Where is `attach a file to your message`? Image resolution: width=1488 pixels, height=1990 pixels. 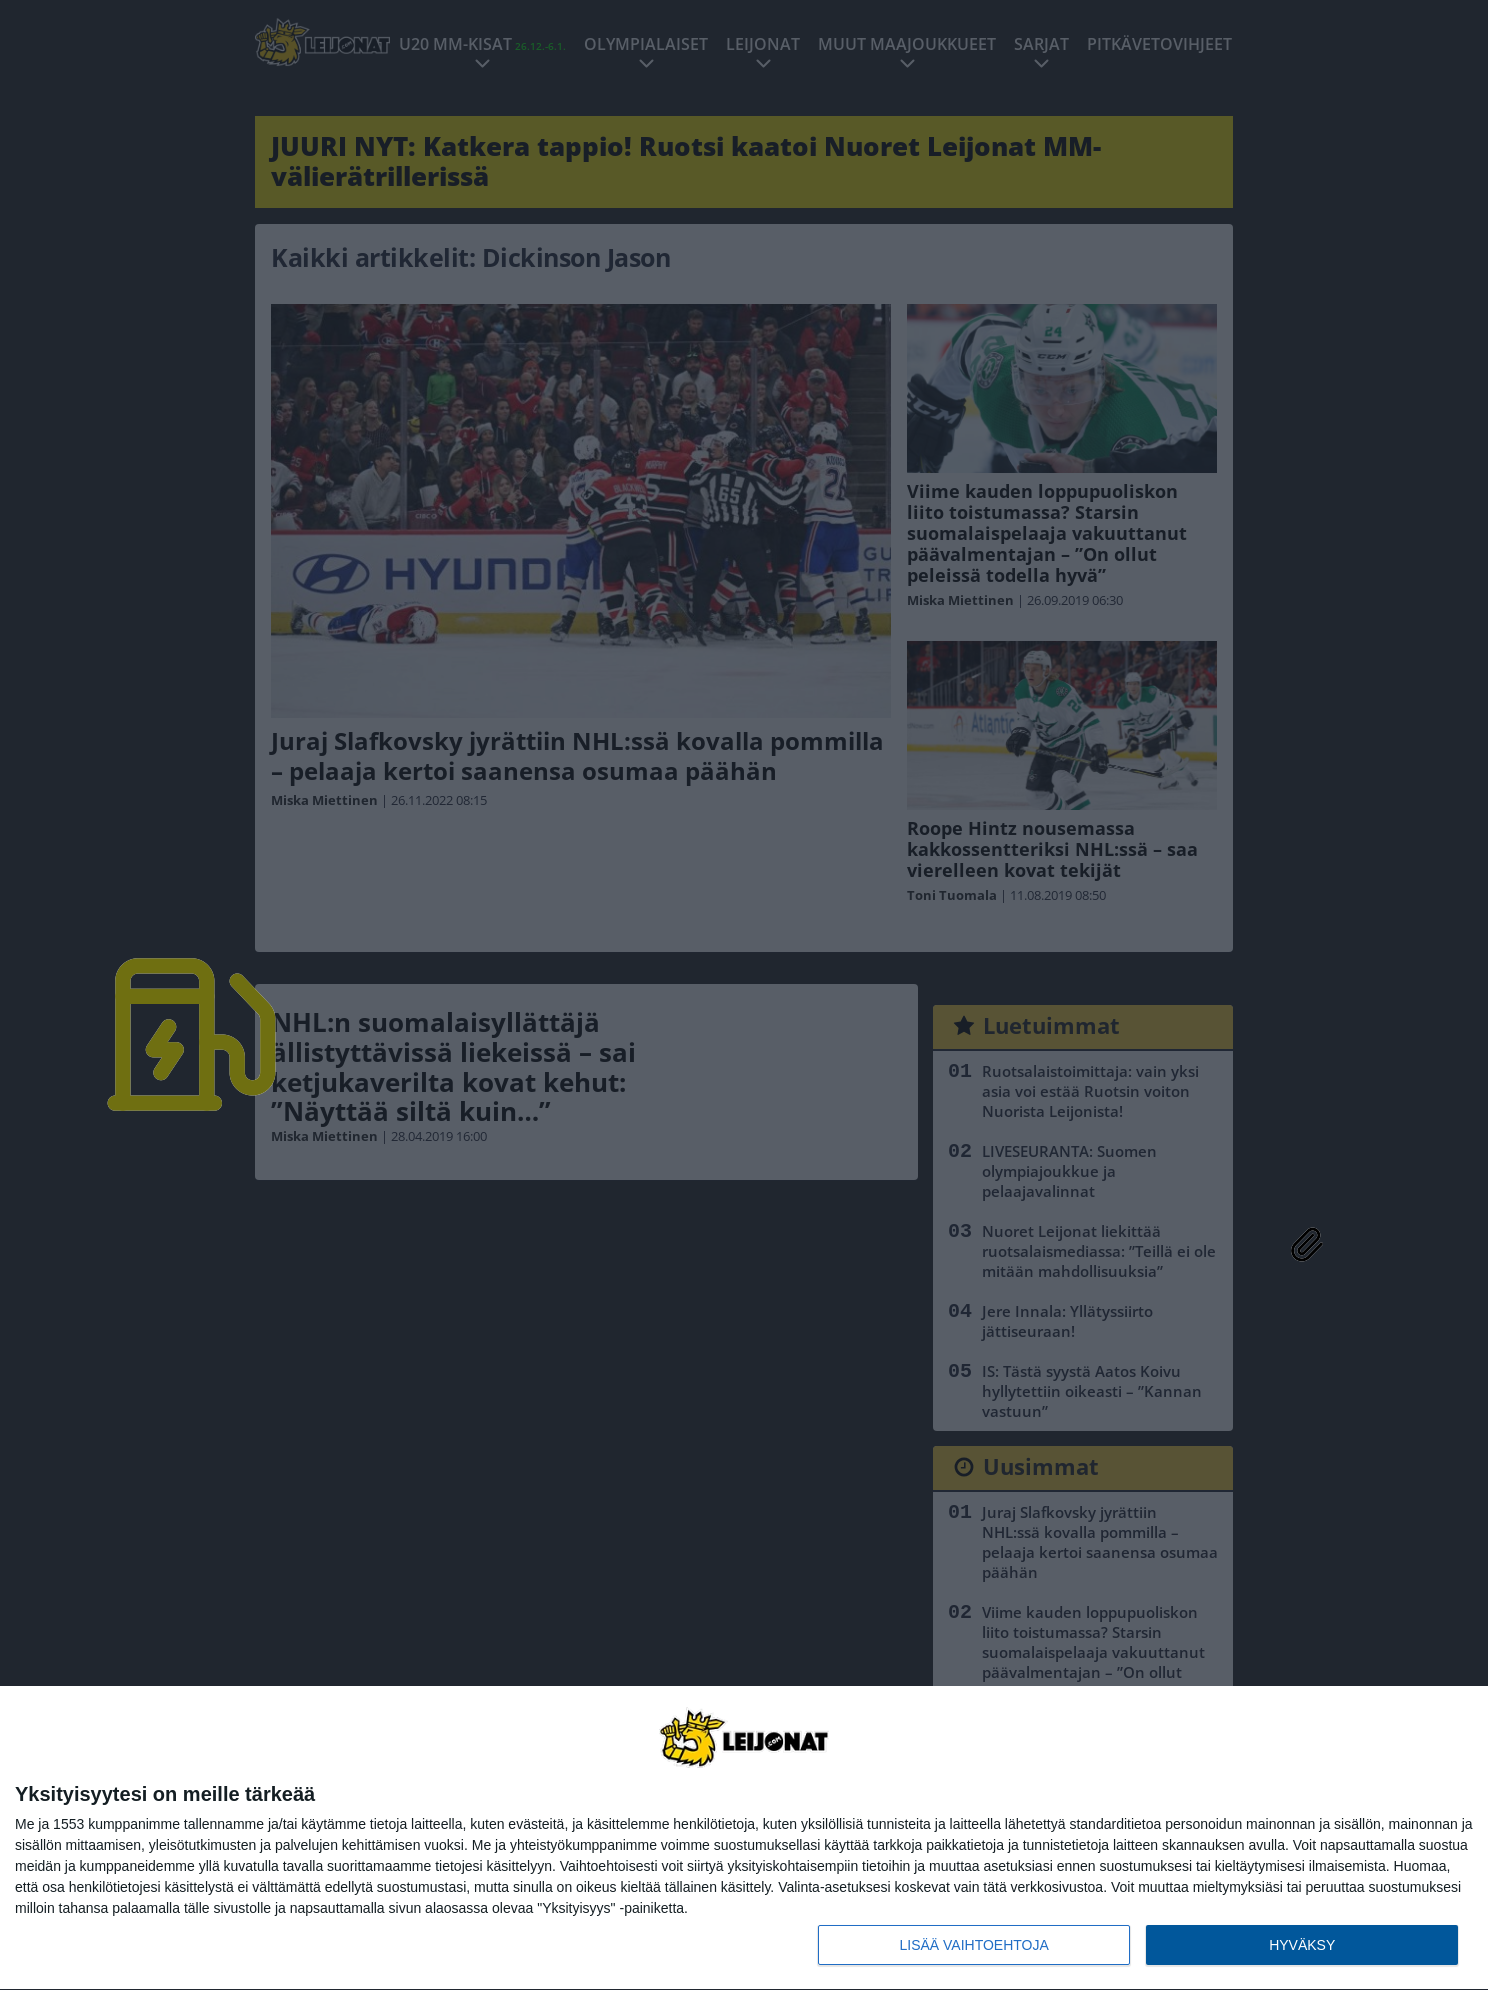 attach a file to your message is located at coordinates (1306, 1244).